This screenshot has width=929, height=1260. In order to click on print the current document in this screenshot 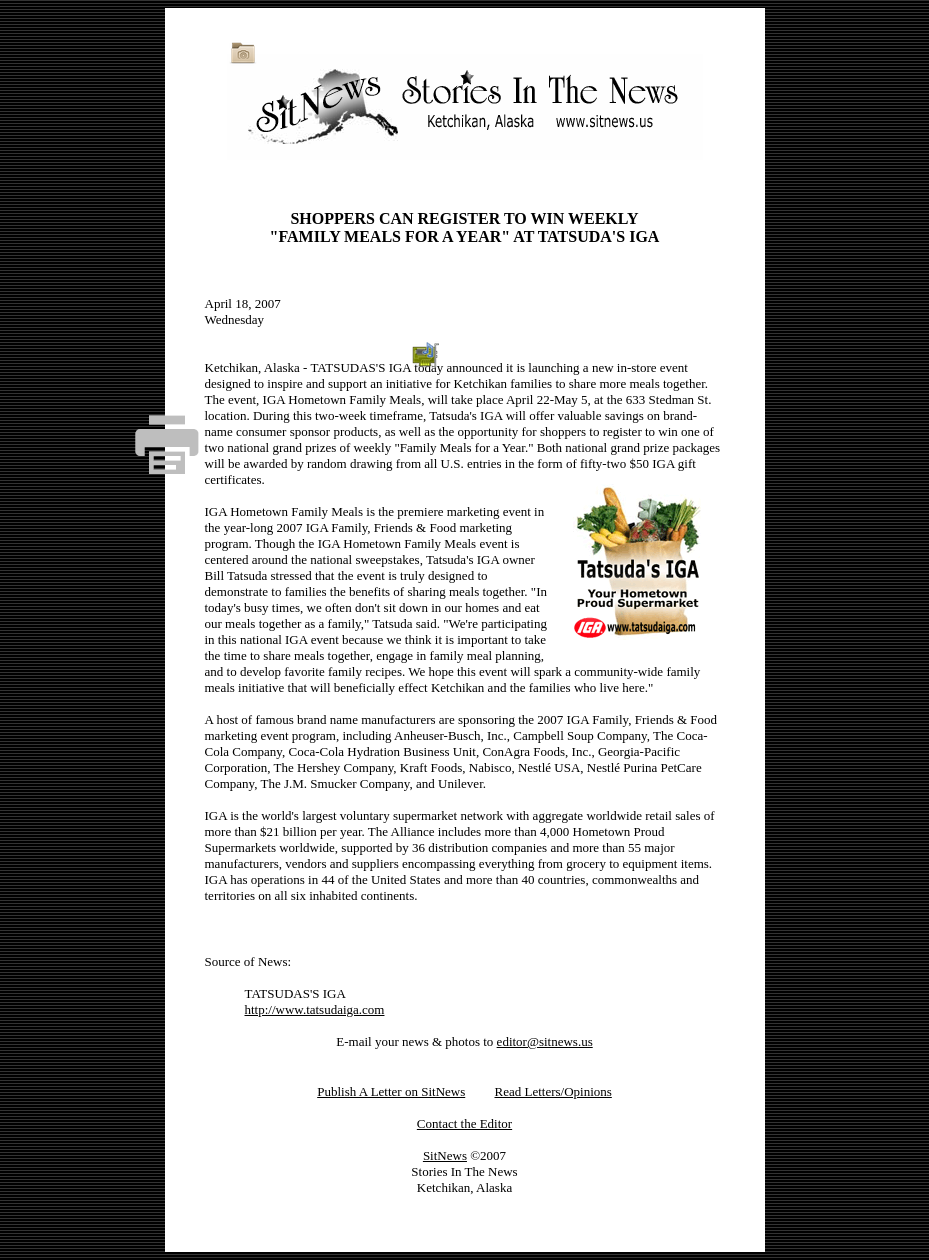, I will do `click(167, 447)`.